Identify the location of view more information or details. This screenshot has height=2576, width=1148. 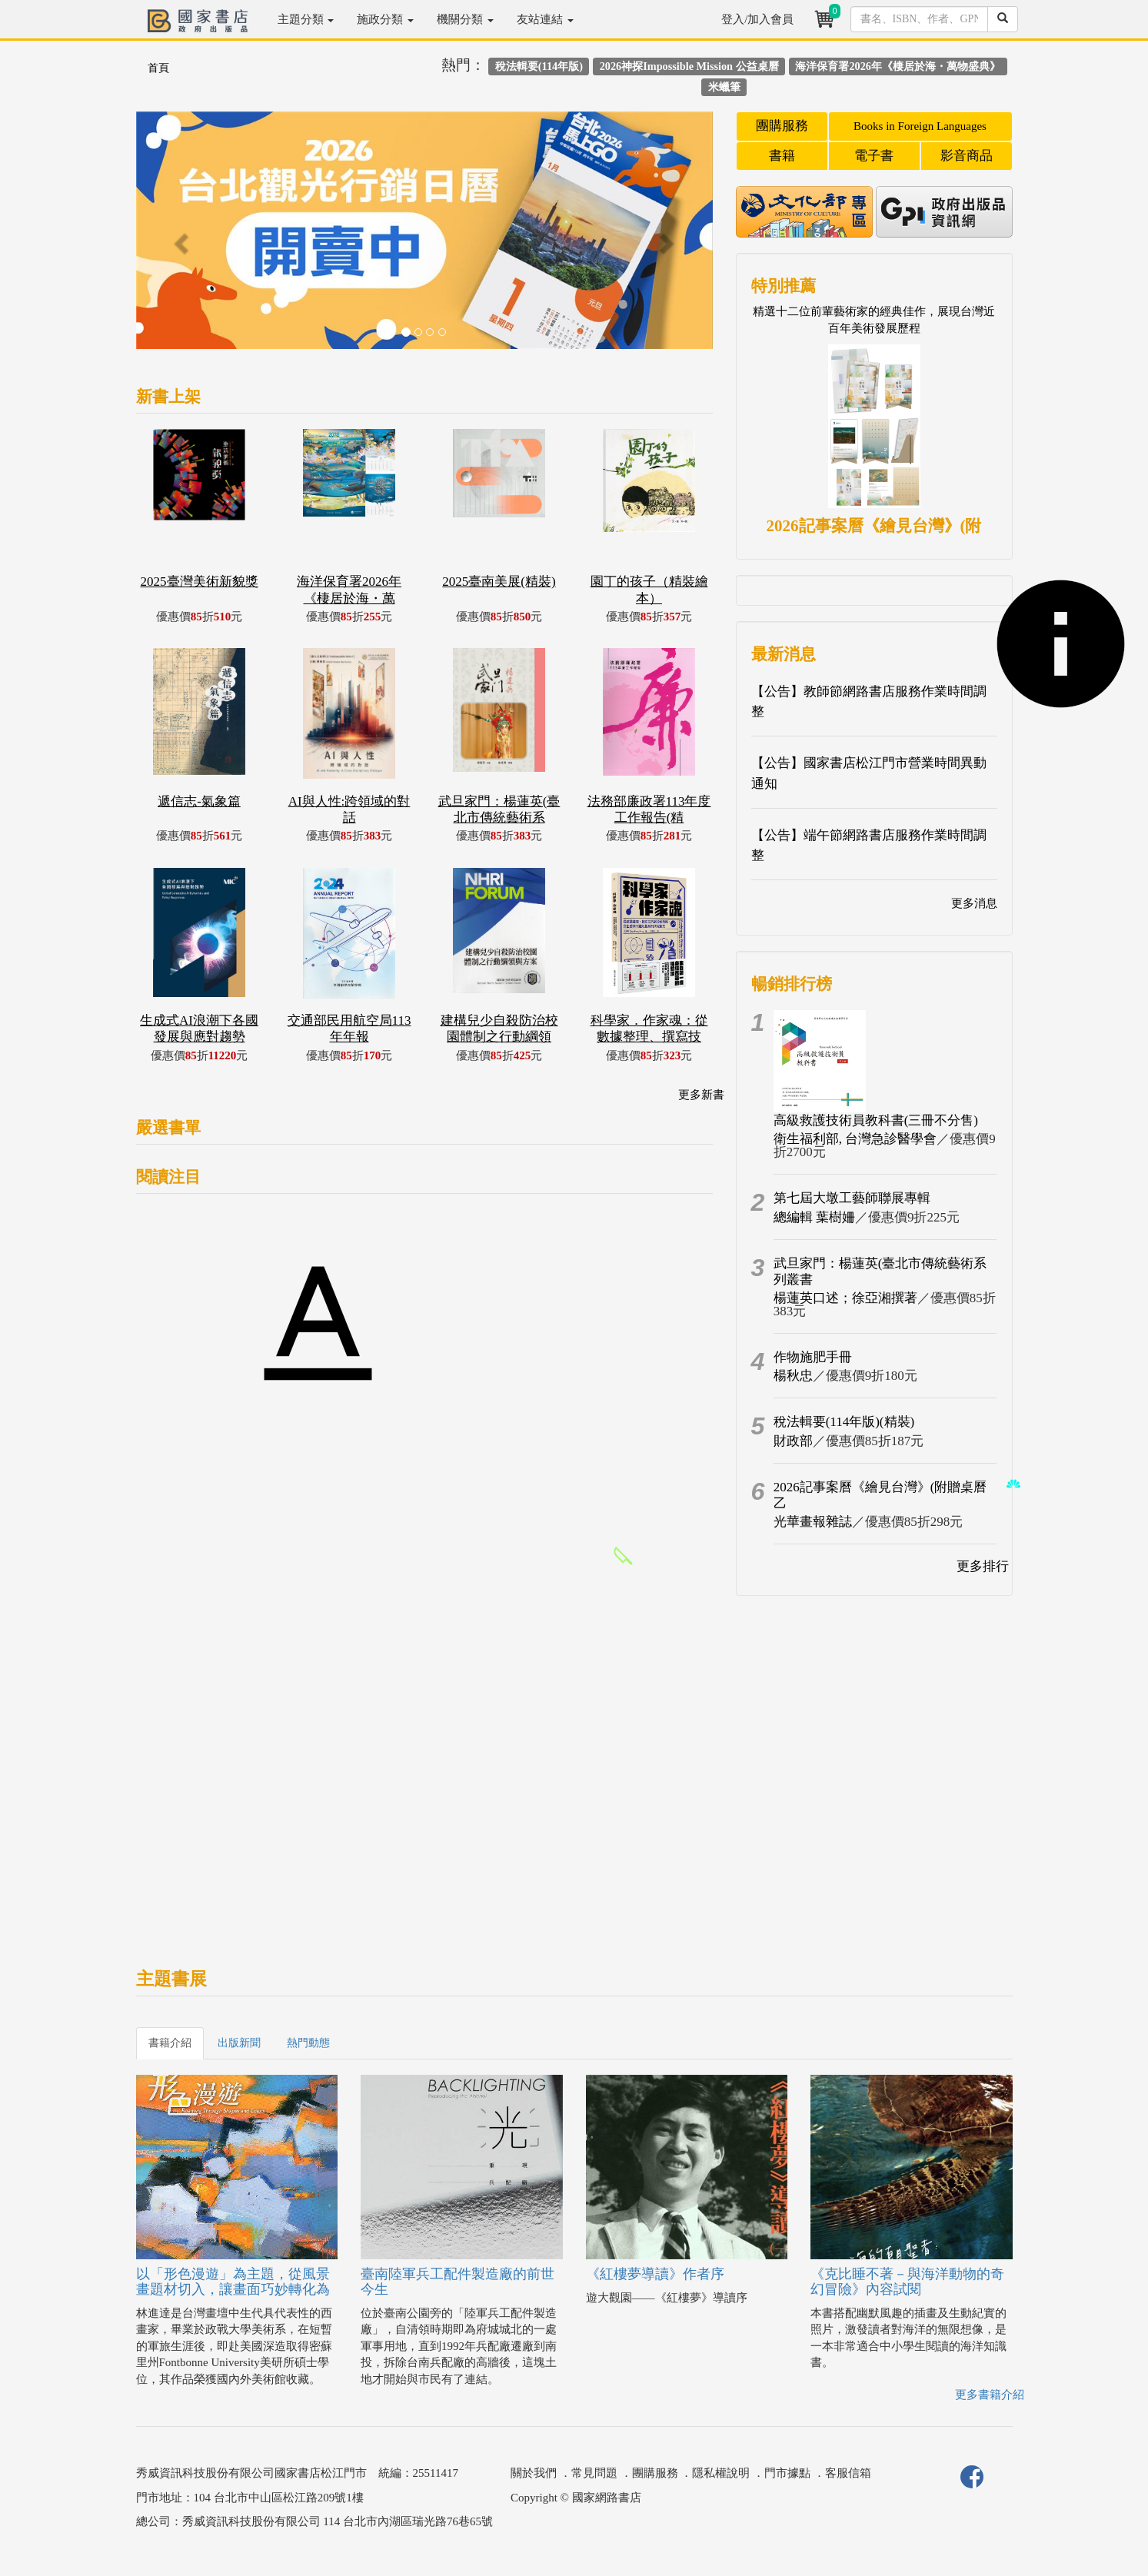
(1060, 643).